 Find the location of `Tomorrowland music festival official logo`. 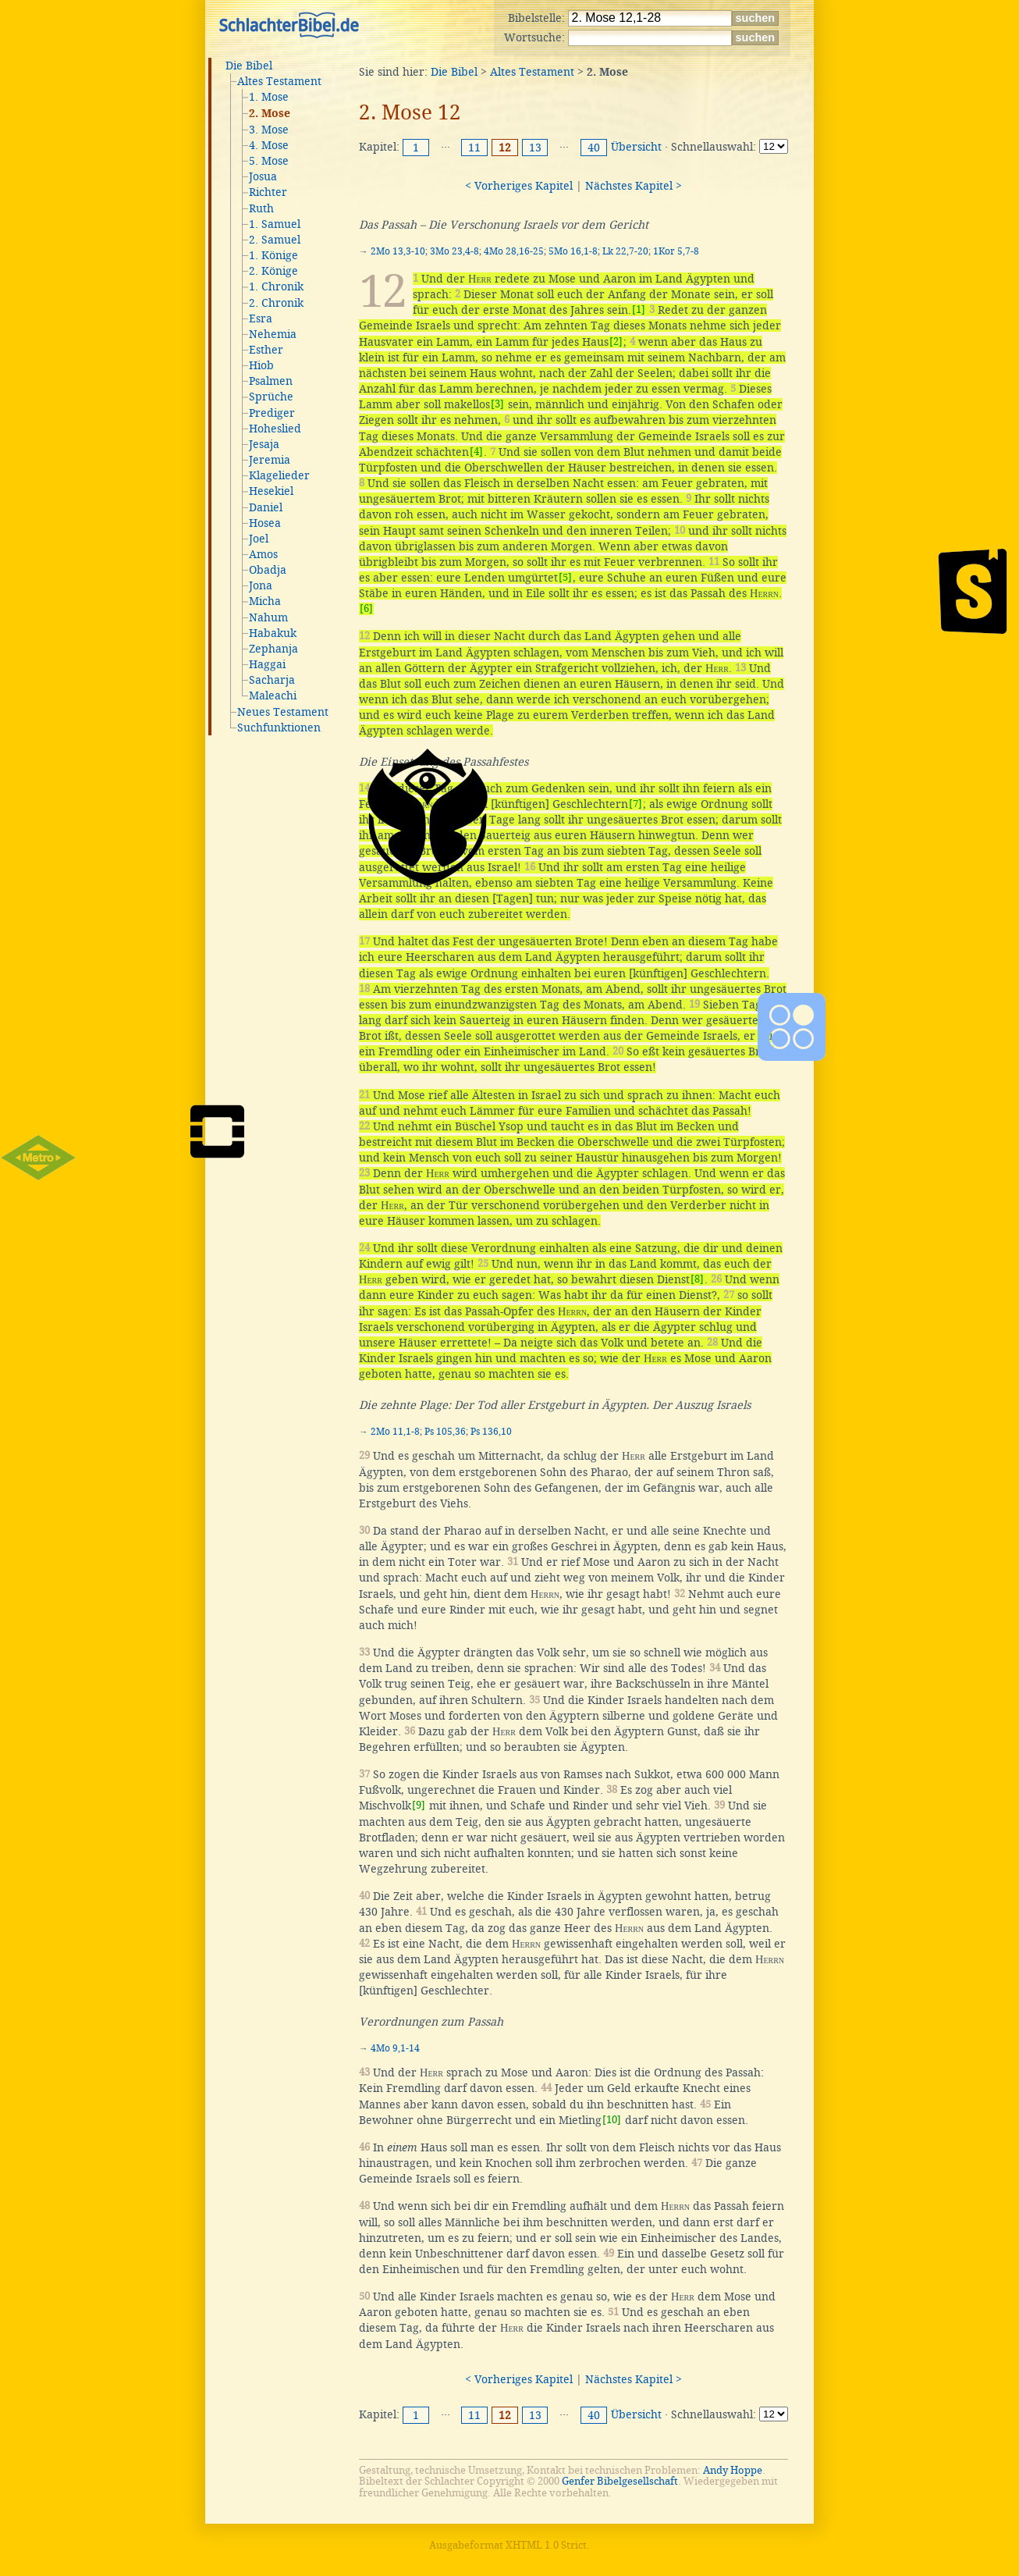

Tomorrowland music festival official logo is located at coordinates (428, 817).